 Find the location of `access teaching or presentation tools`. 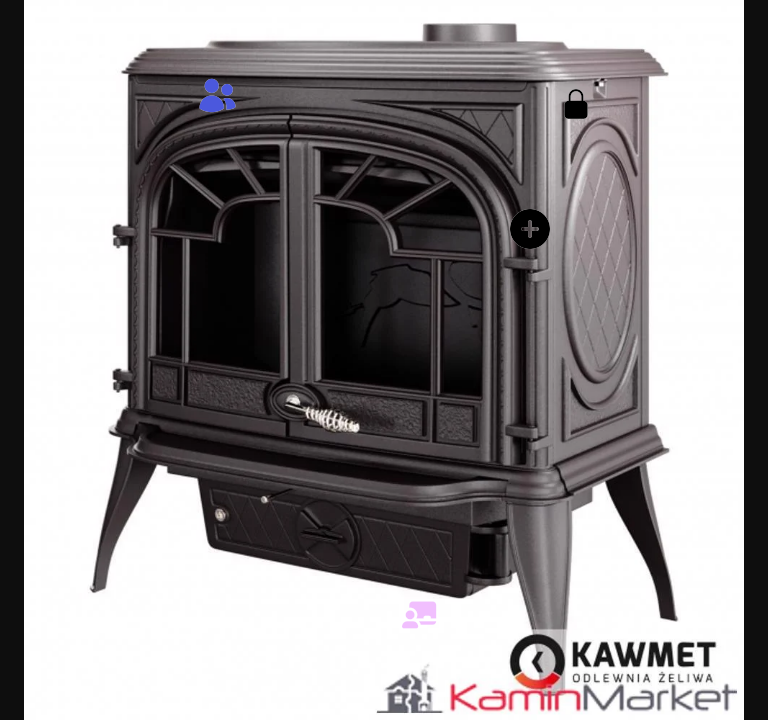

access teaching or presentation tools is located at coordinates (420, 614).